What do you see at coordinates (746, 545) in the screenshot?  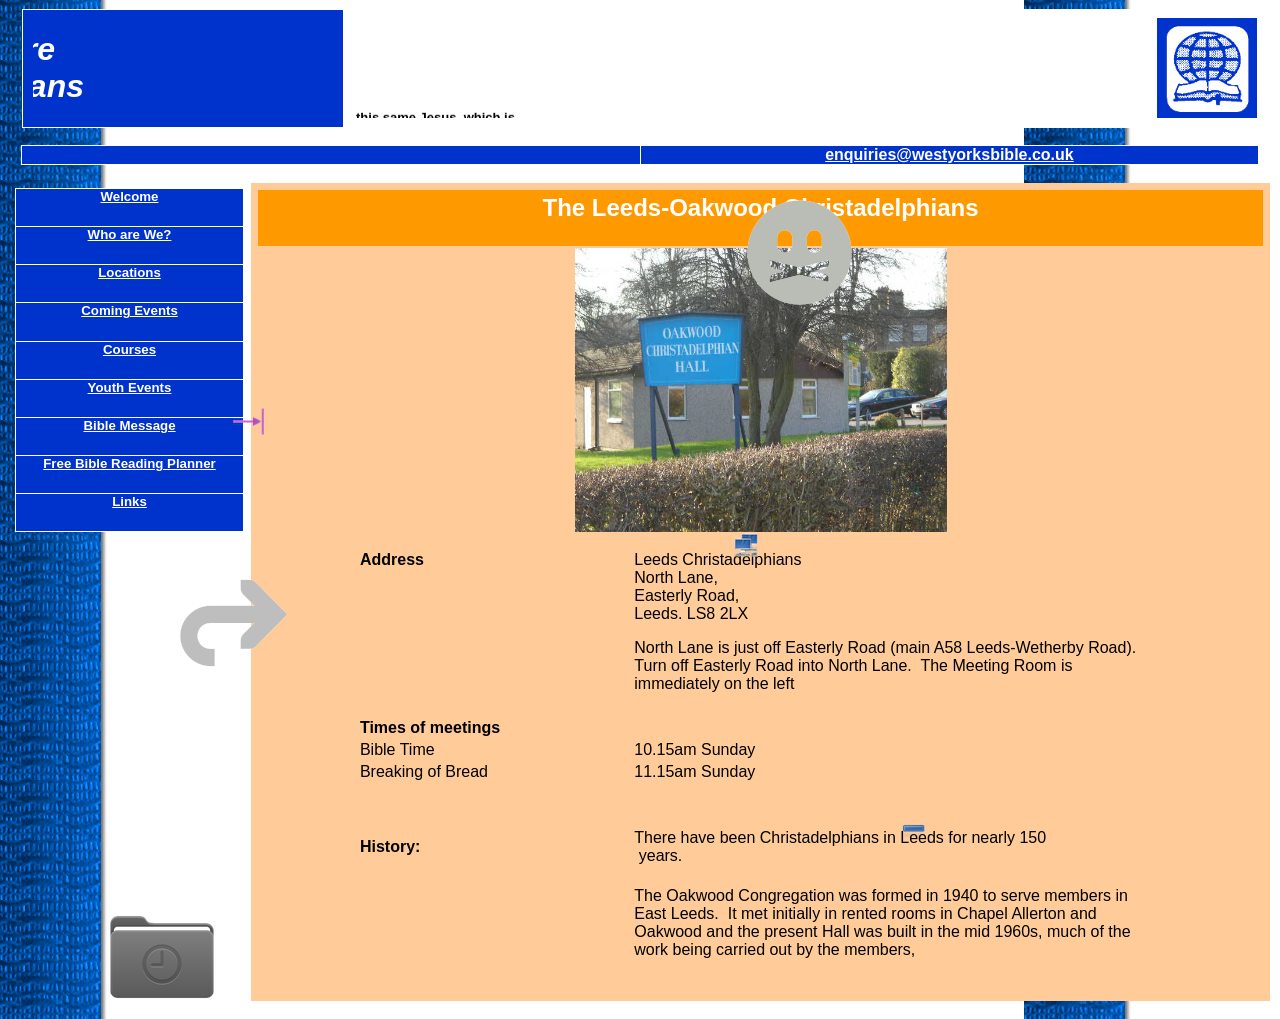 I see `indicates no network connection available` at bounding box center [746, 545].